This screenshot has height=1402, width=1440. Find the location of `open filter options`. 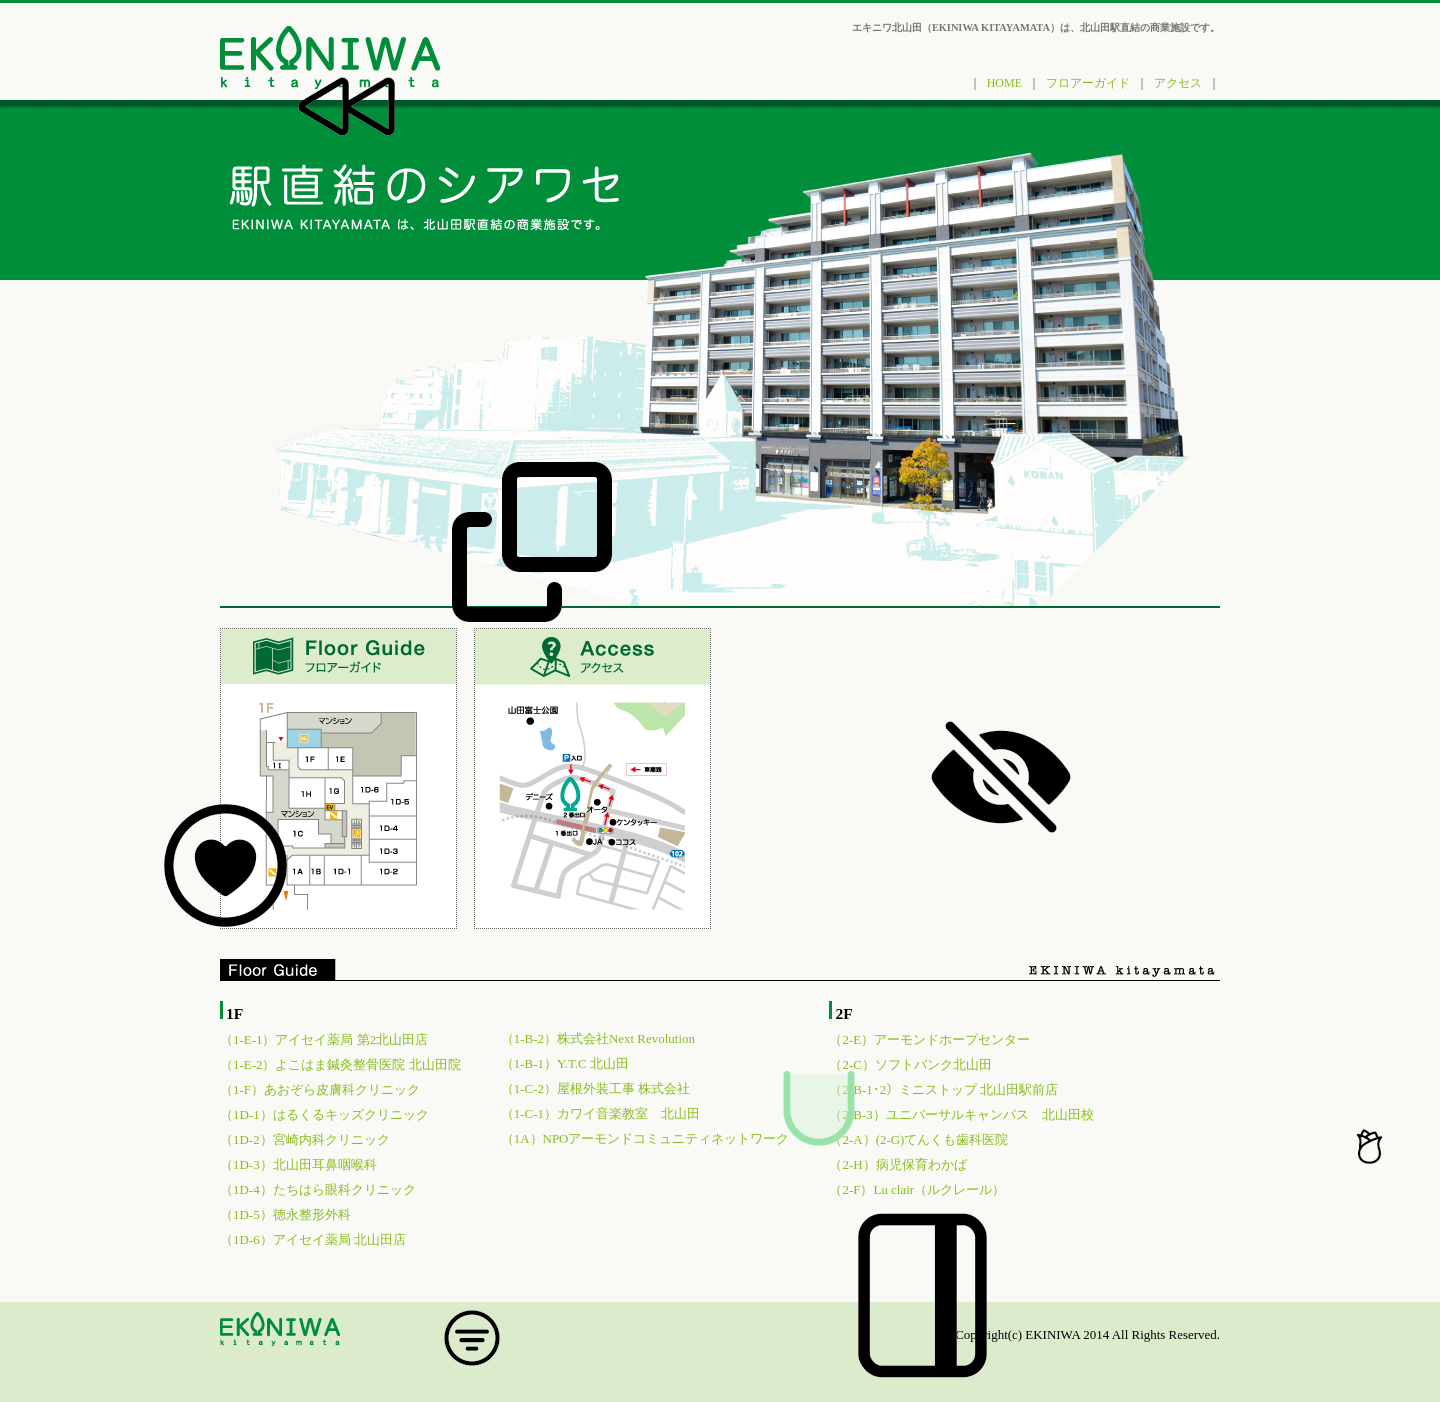

open filter options is located at coordinates (472, 1338).